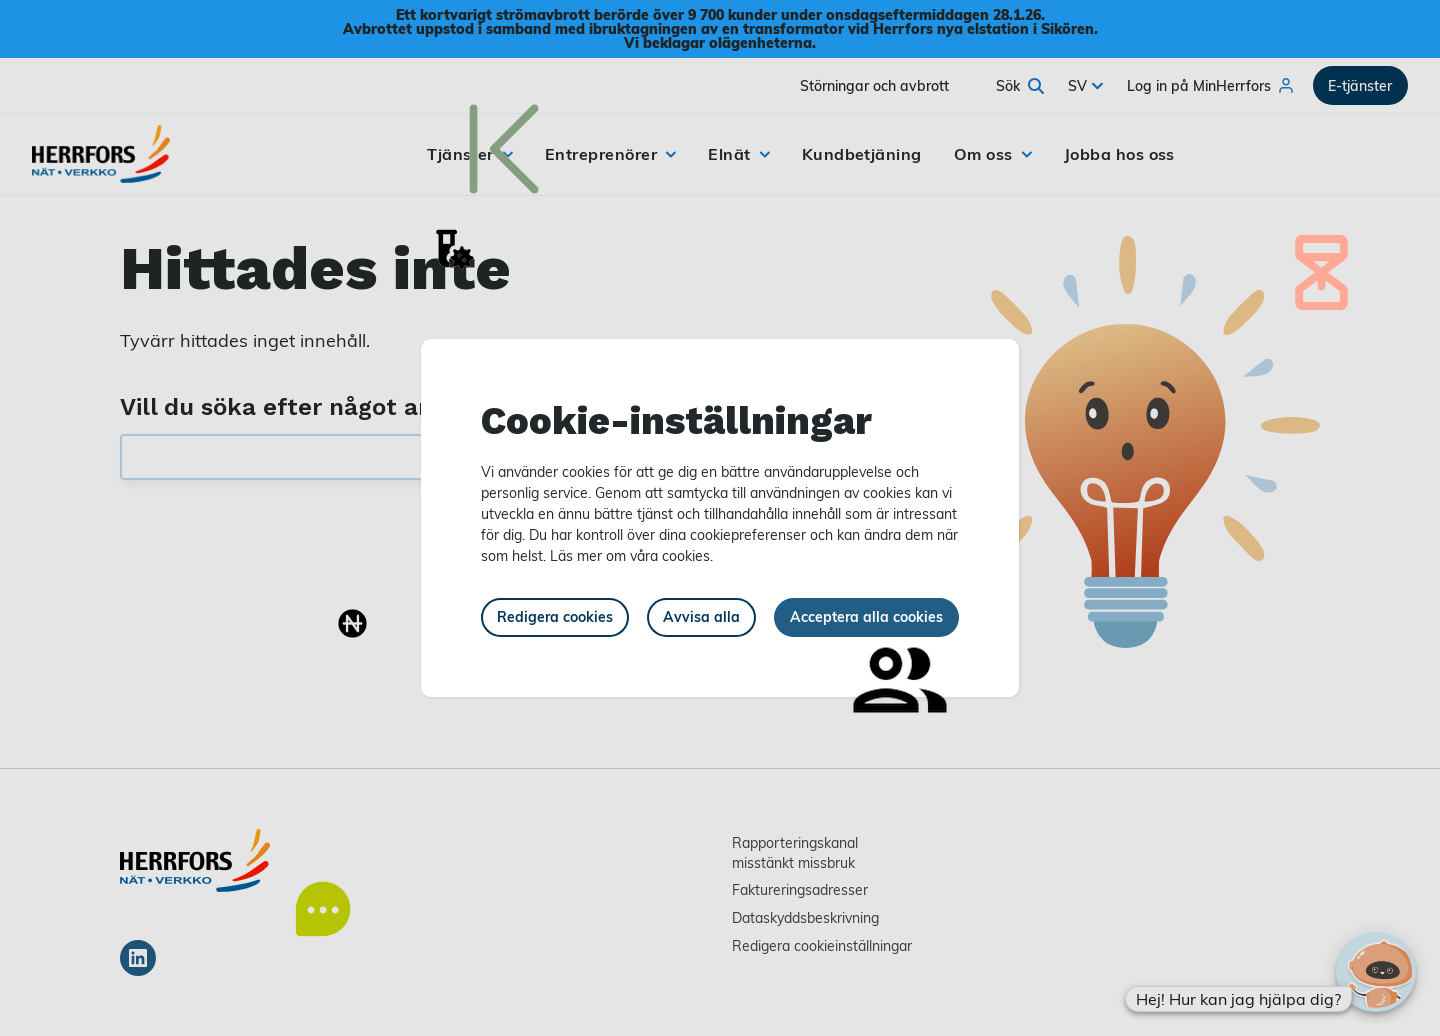 The image size is (1440, 1036). I want to click on view virus or pathogen test results, so click(452, 248).